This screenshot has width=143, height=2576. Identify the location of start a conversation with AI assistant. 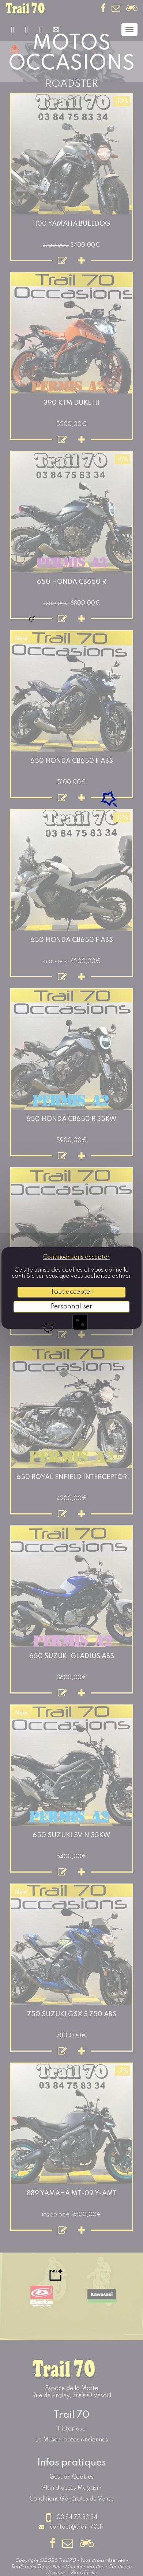
(48, 1328).